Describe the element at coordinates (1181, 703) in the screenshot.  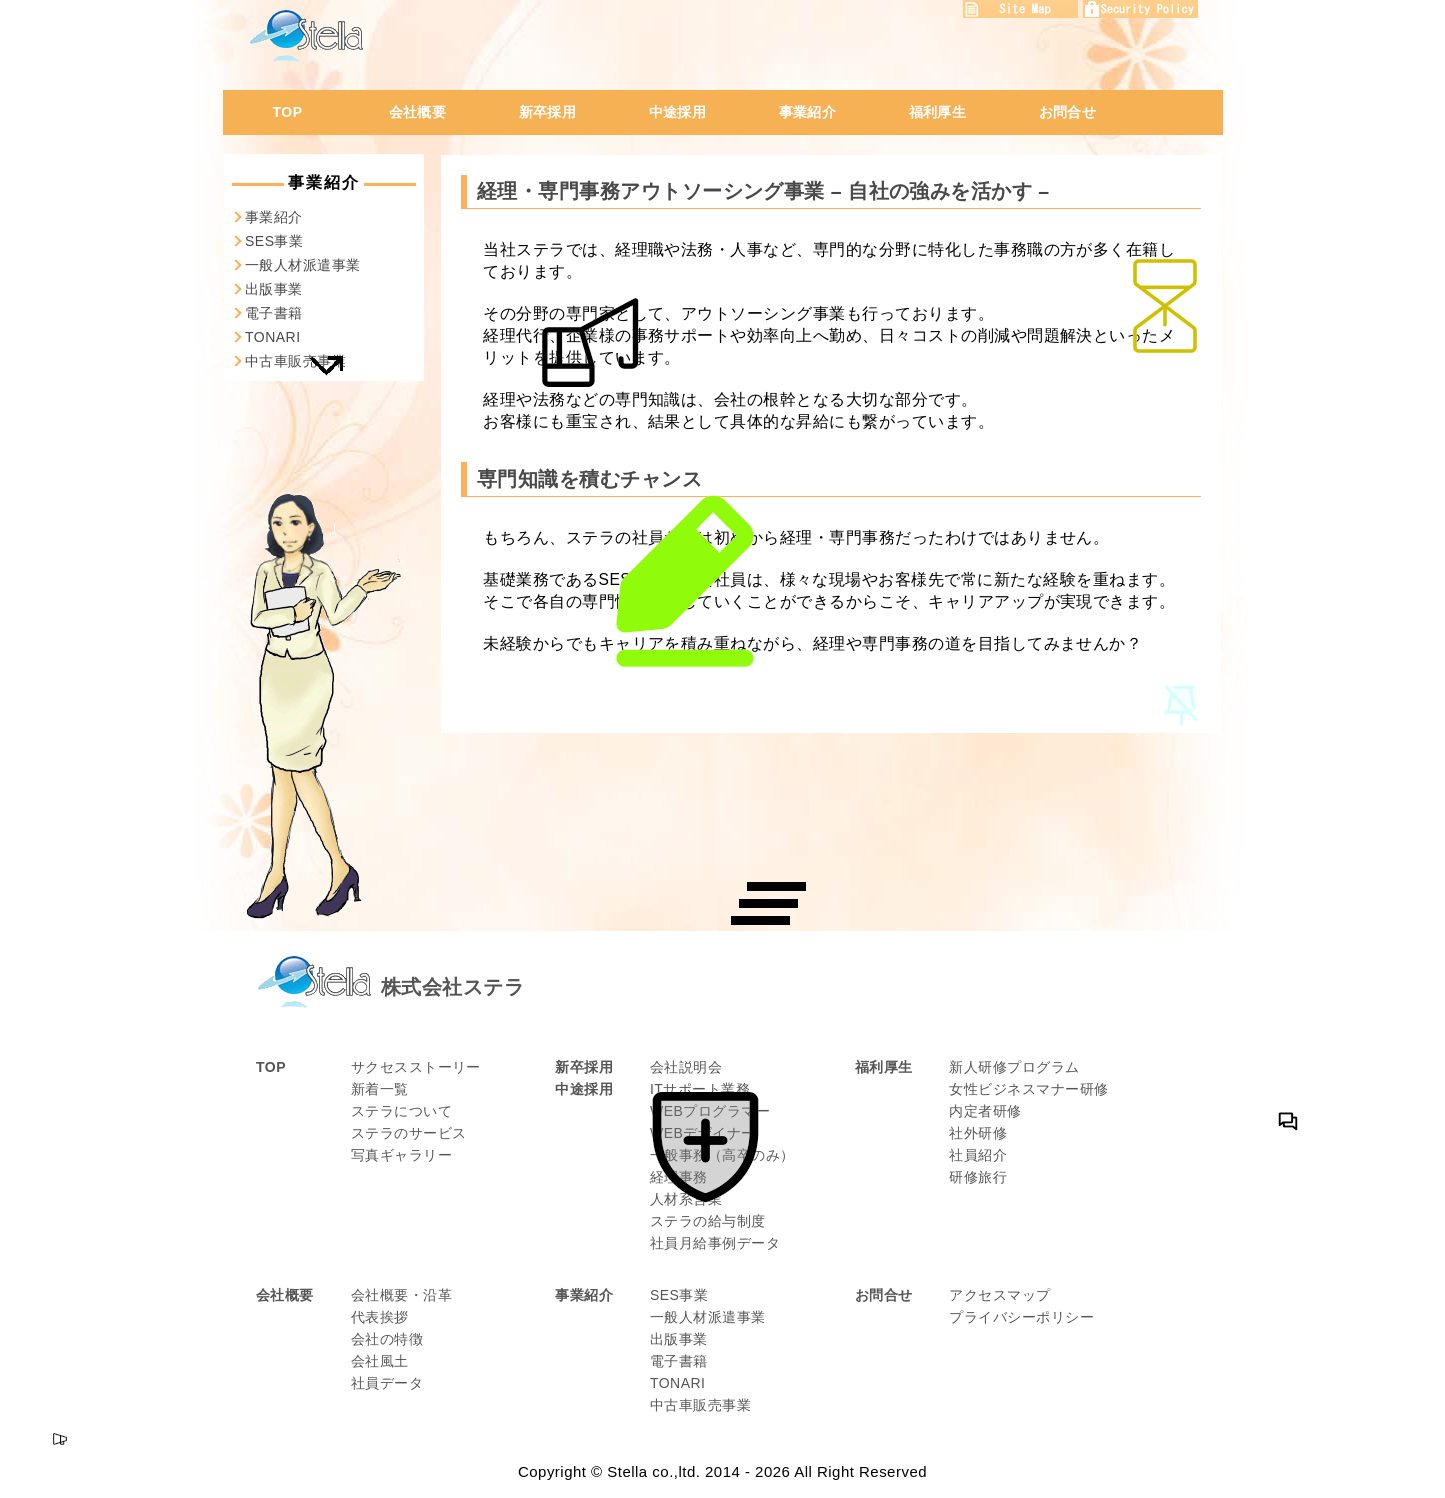
I see `unpin this item` at that location.